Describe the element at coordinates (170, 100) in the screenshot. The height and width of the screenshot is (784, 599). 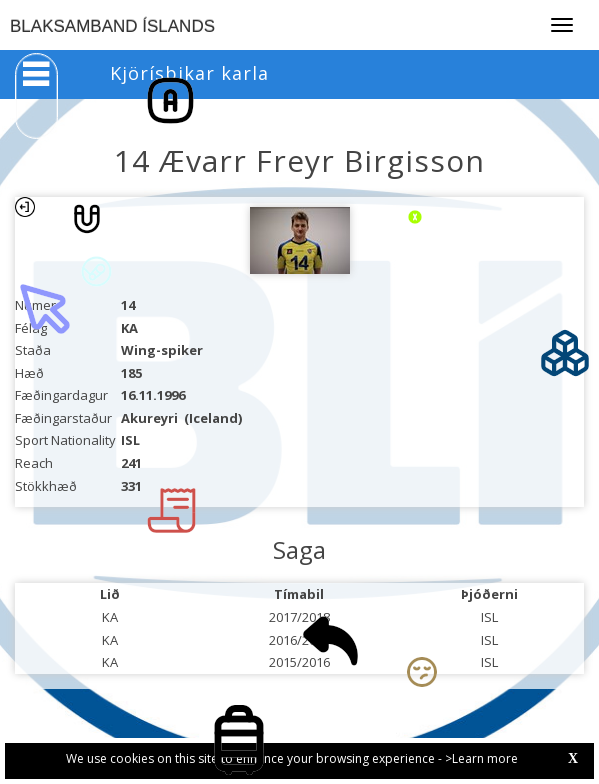
I see `select font style or text option A` at that location.